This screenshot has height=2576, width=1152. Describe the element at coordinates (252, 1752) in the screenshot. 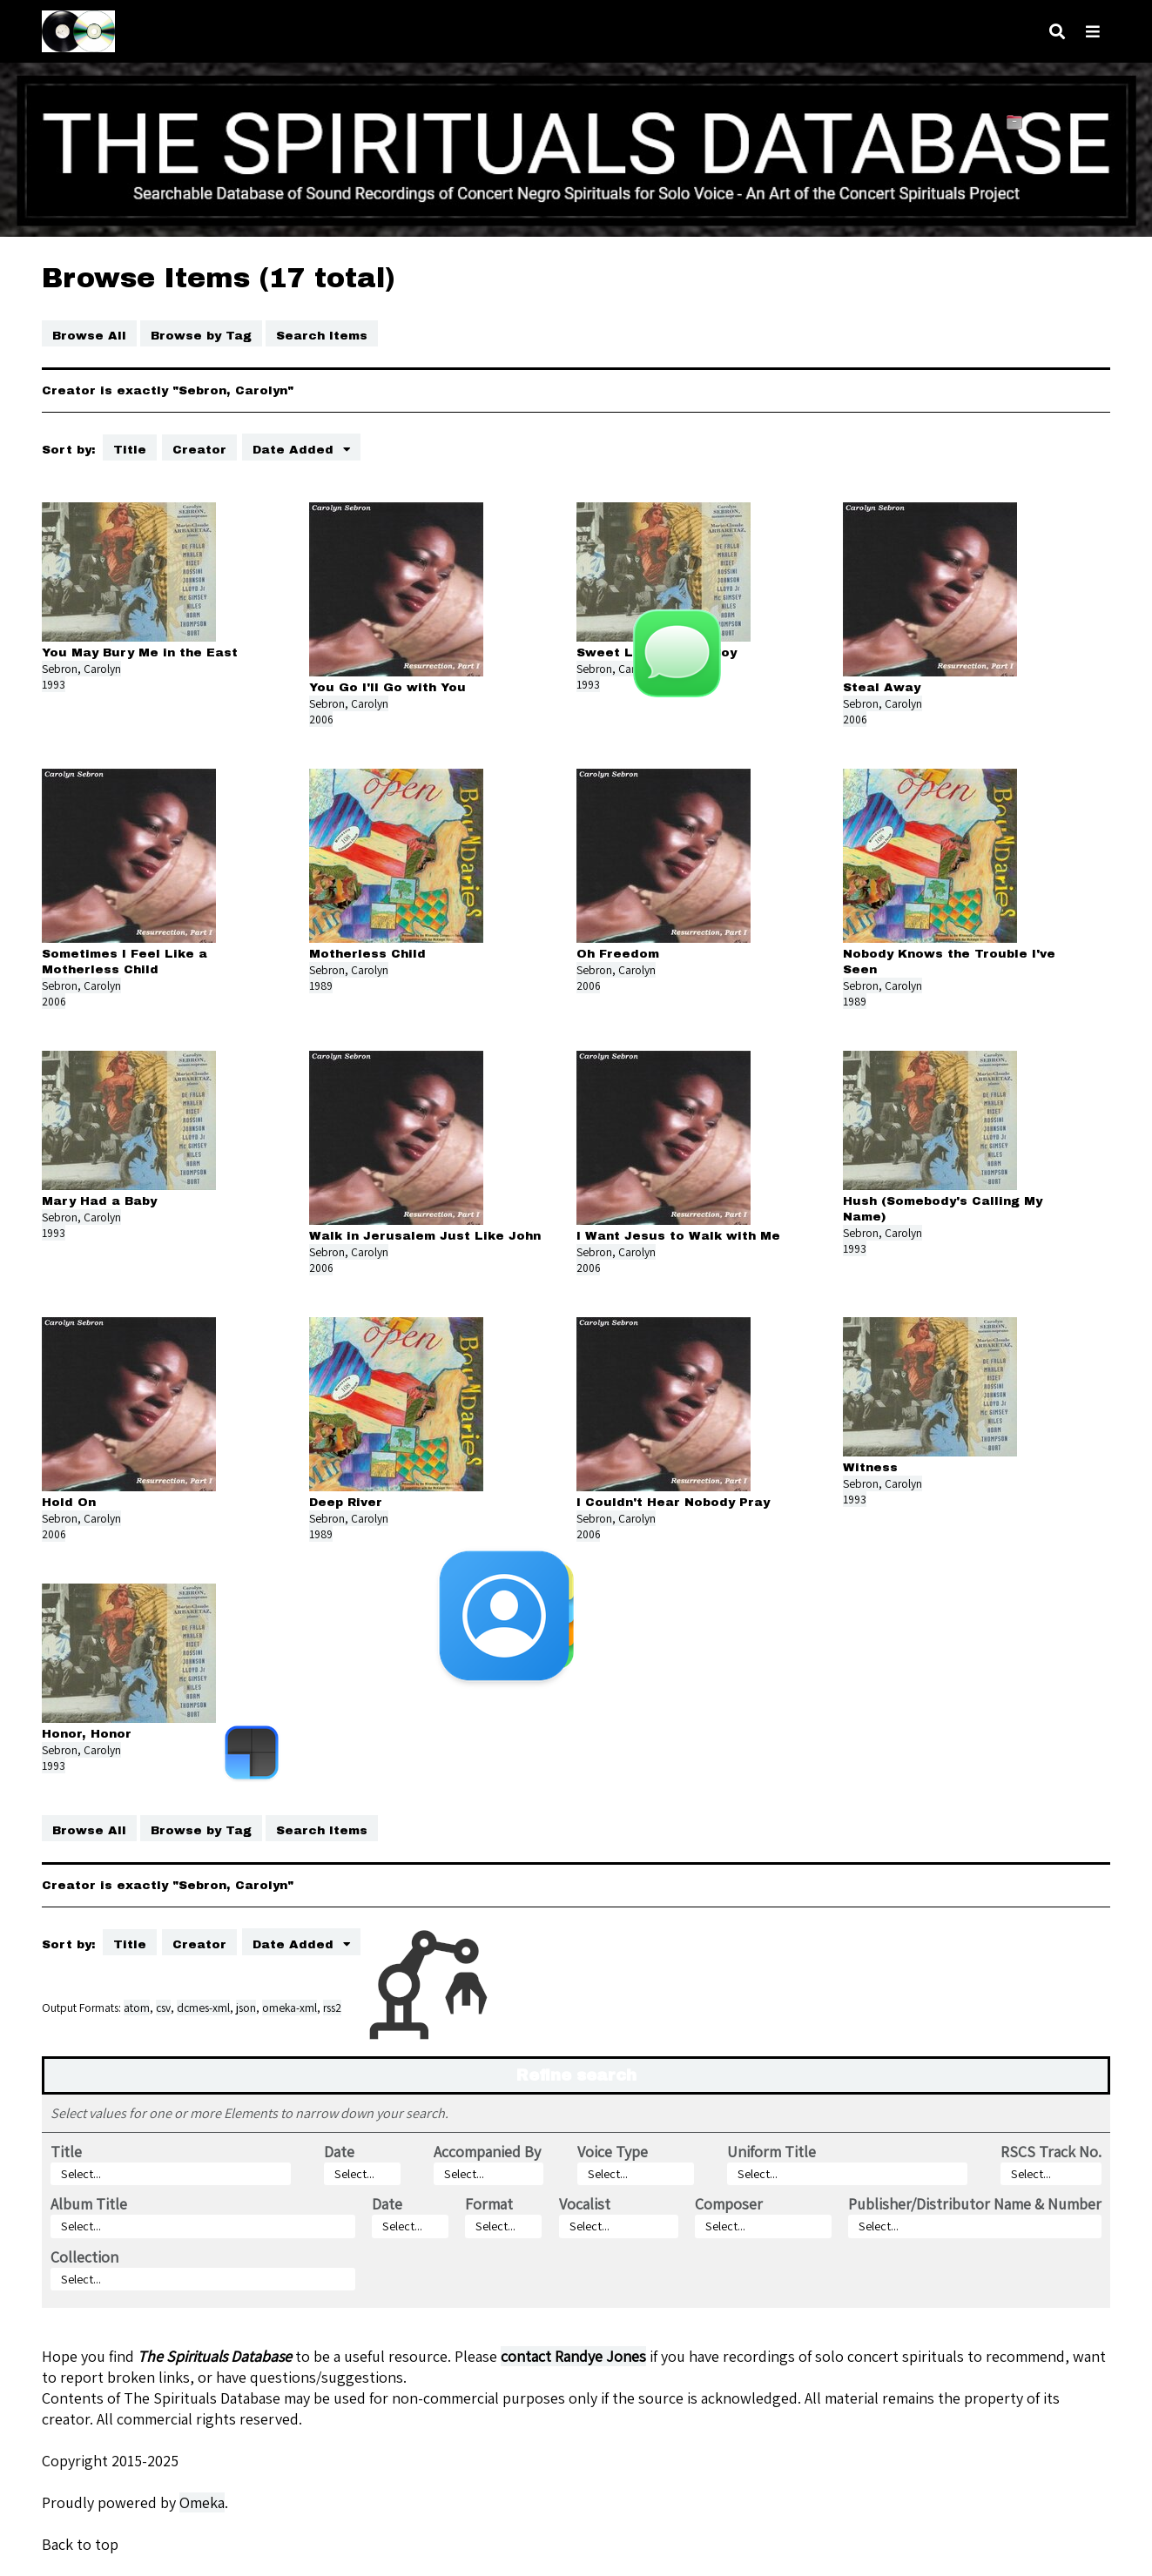

I see `switch to the bottom-left workspace` at that location.